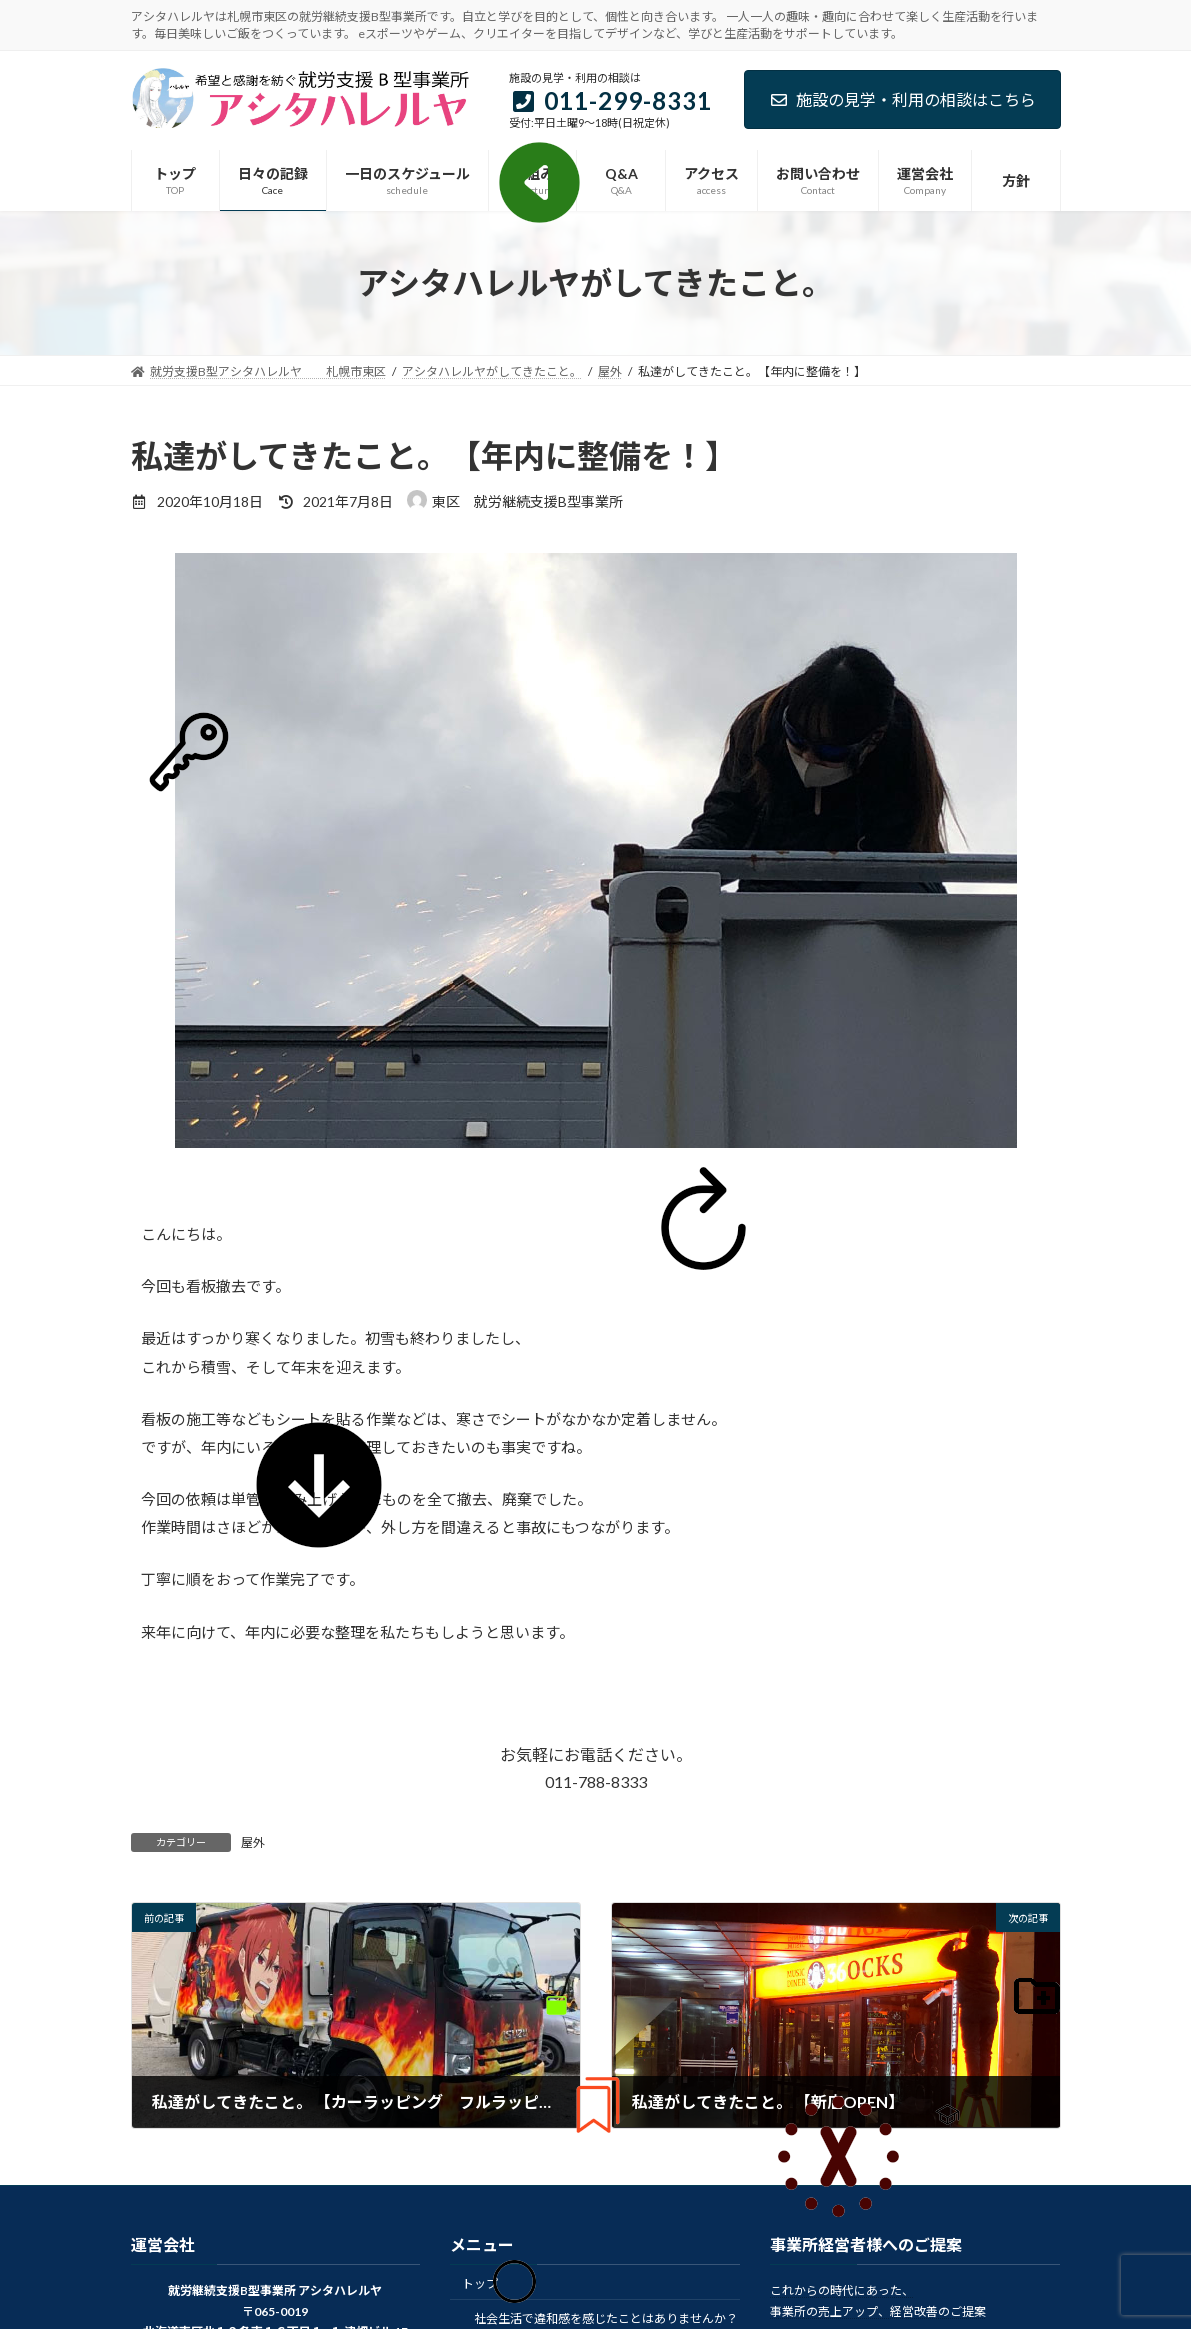  I want to click on download a file or content, so click(319, 1485).